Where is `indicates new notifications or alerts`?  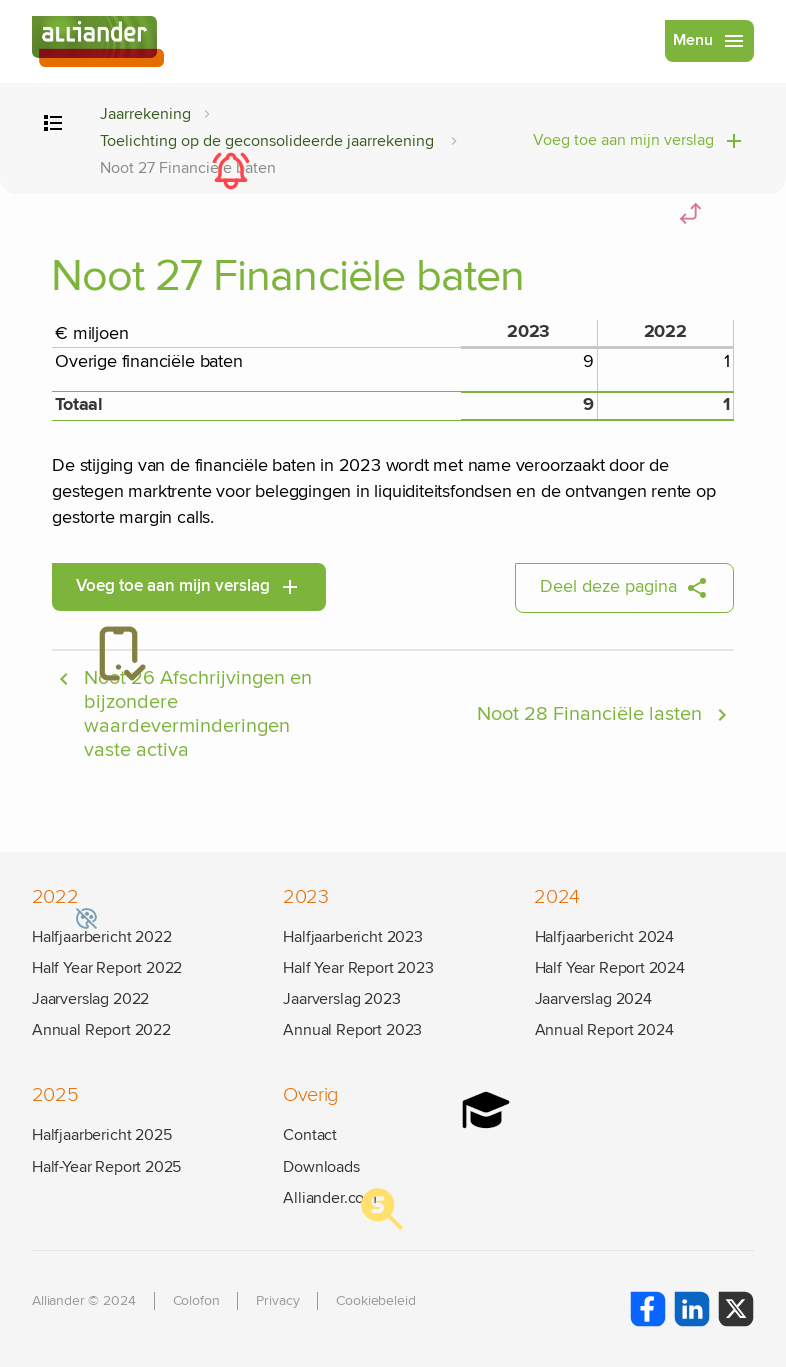 indicates new notifications or alerts is located at coordinates (231, 171).